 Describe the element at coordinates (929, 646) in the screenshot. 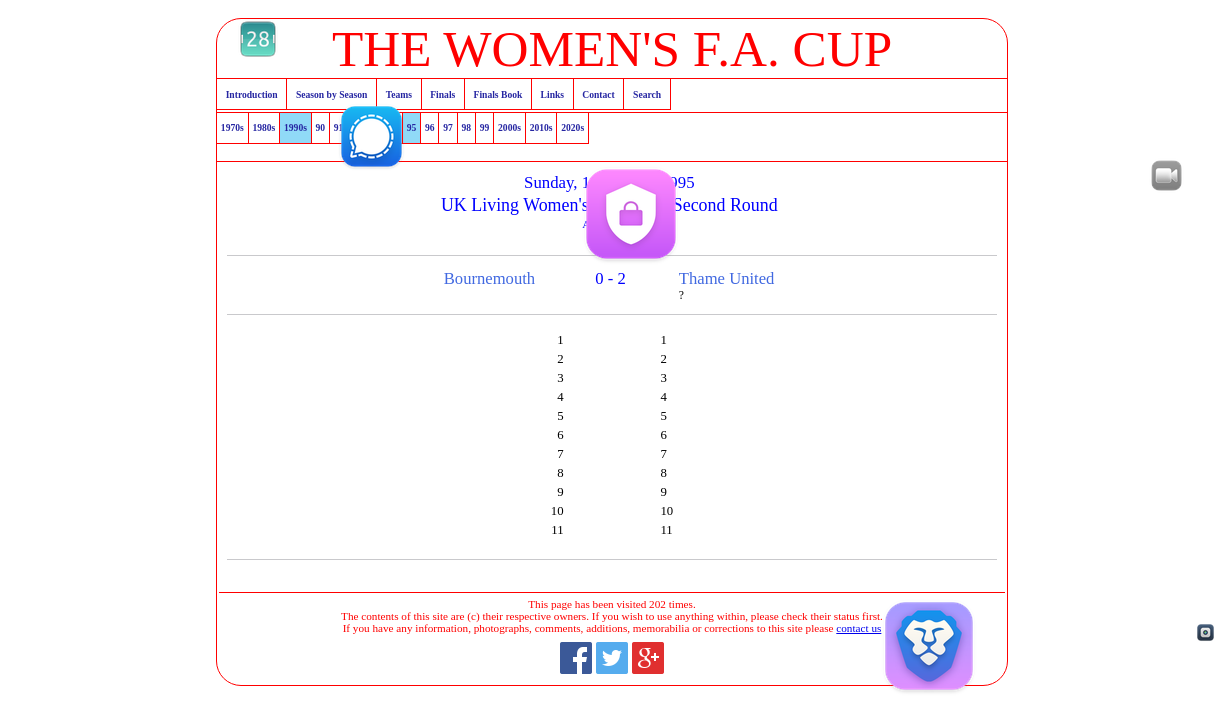

I see `open brave browser developer edition` at that location.